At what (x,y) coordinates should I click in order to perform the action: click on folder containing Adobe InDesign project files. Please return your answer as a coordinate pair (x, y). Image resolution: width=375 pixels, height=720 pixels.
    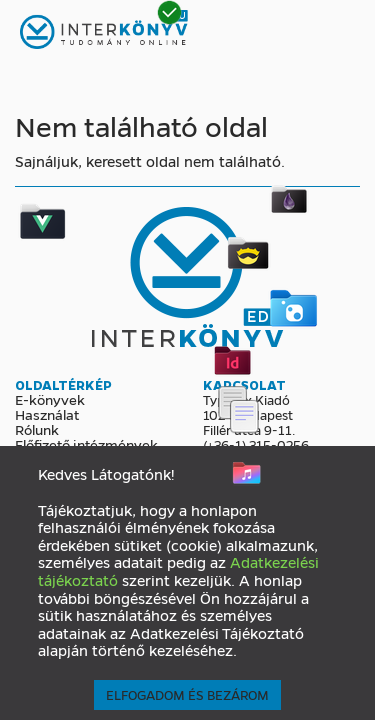
    Looking at the image, I should click on (232, 361).